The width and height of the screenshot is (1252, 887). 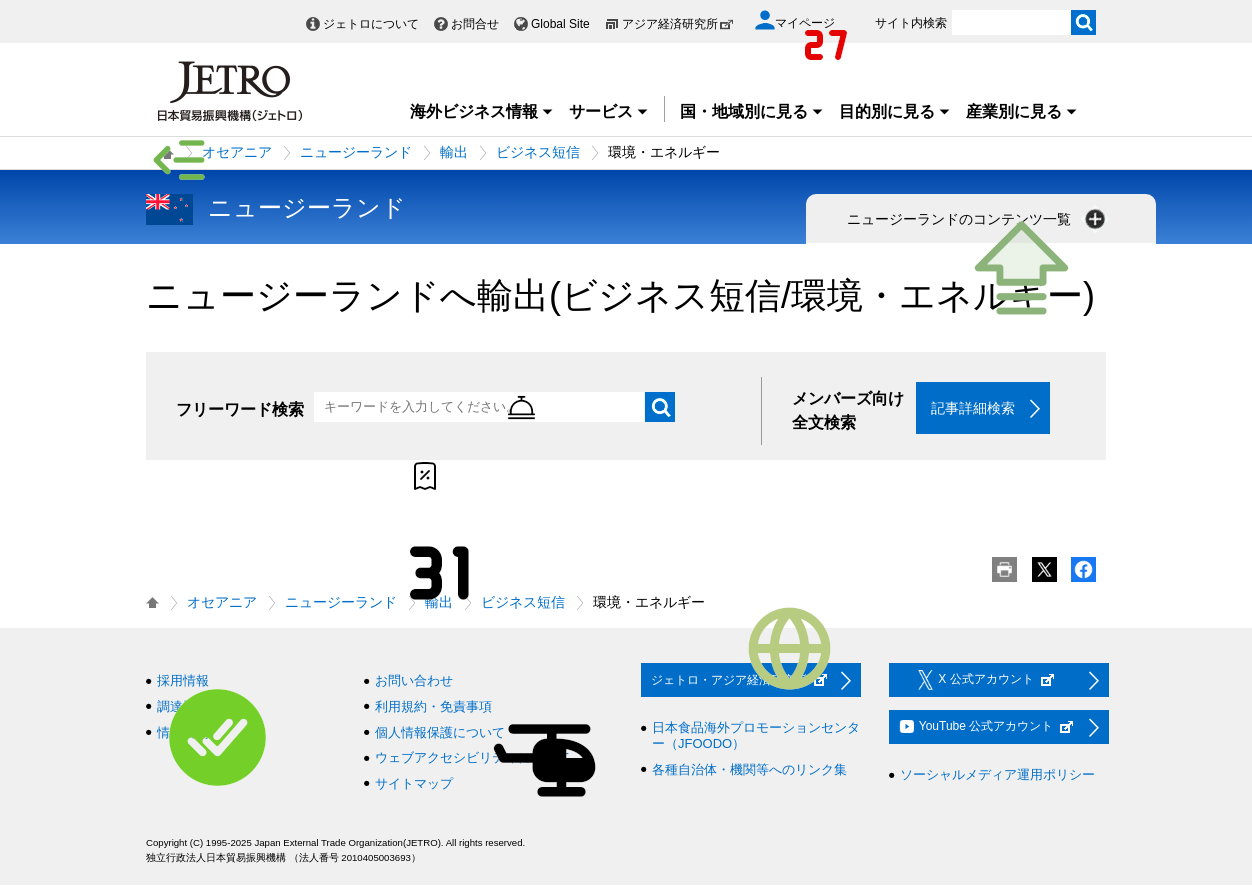 I want to click on view discount or coupon codes, so click(x=425, y=476).